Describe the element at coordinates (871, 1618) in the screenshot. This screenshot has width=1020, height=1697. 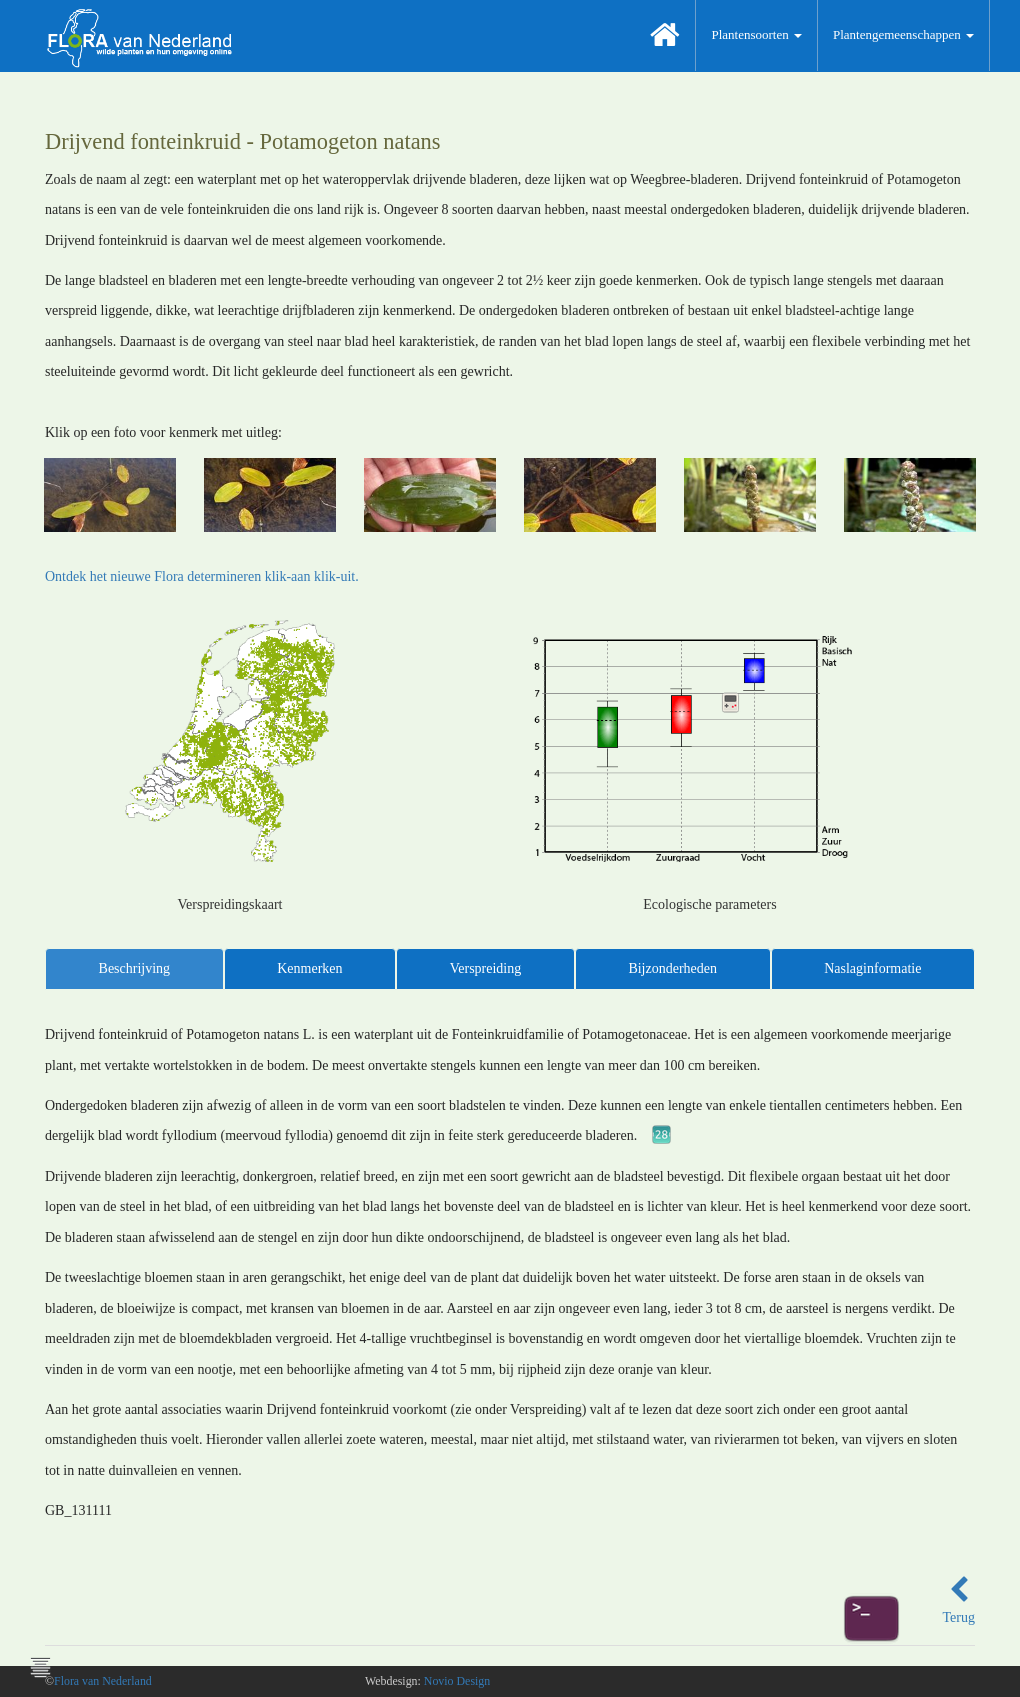
I see `open terminal application` at that location.